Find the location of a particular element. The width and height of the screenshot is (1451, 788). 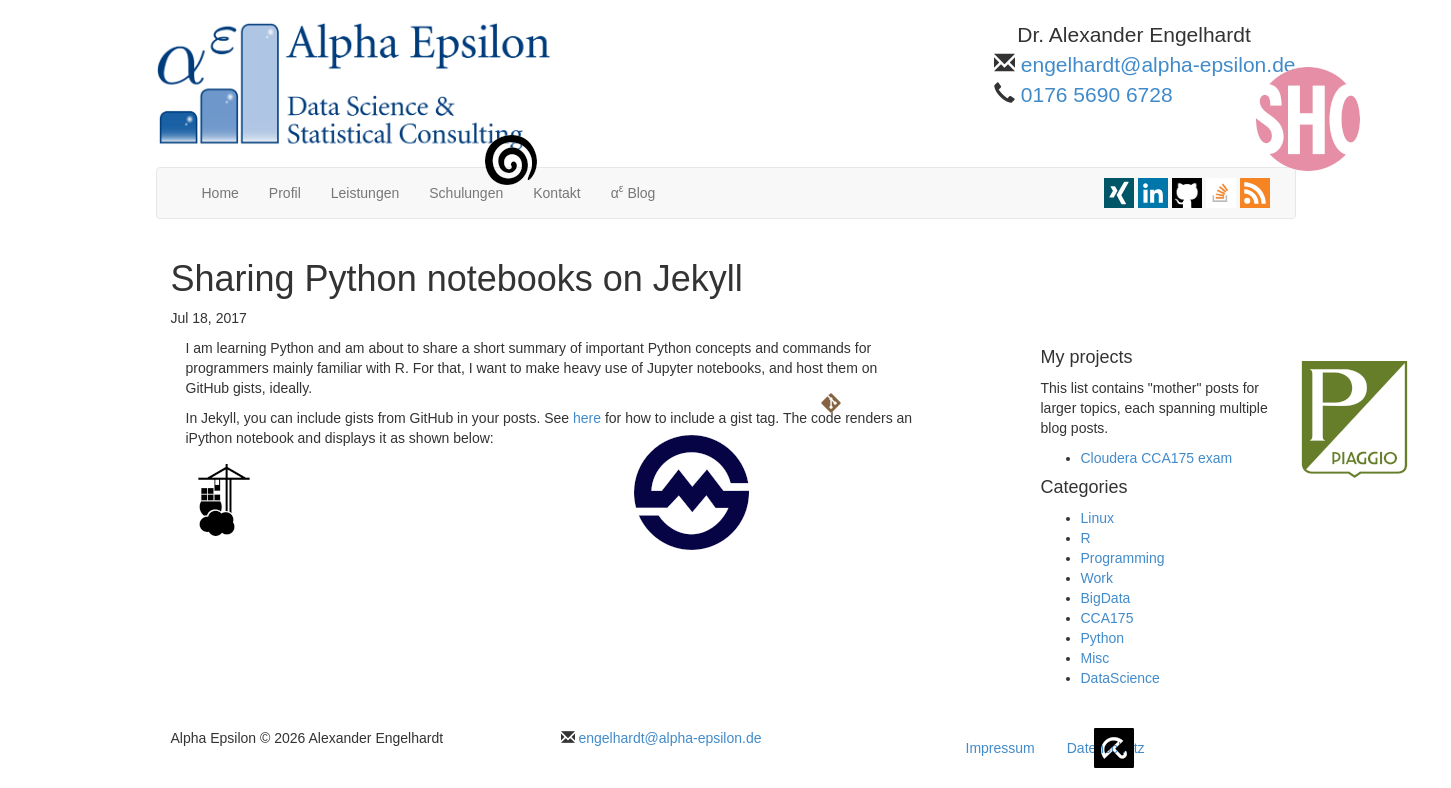

visit dreamstime stock photography website is located at coordinates (511, 160).